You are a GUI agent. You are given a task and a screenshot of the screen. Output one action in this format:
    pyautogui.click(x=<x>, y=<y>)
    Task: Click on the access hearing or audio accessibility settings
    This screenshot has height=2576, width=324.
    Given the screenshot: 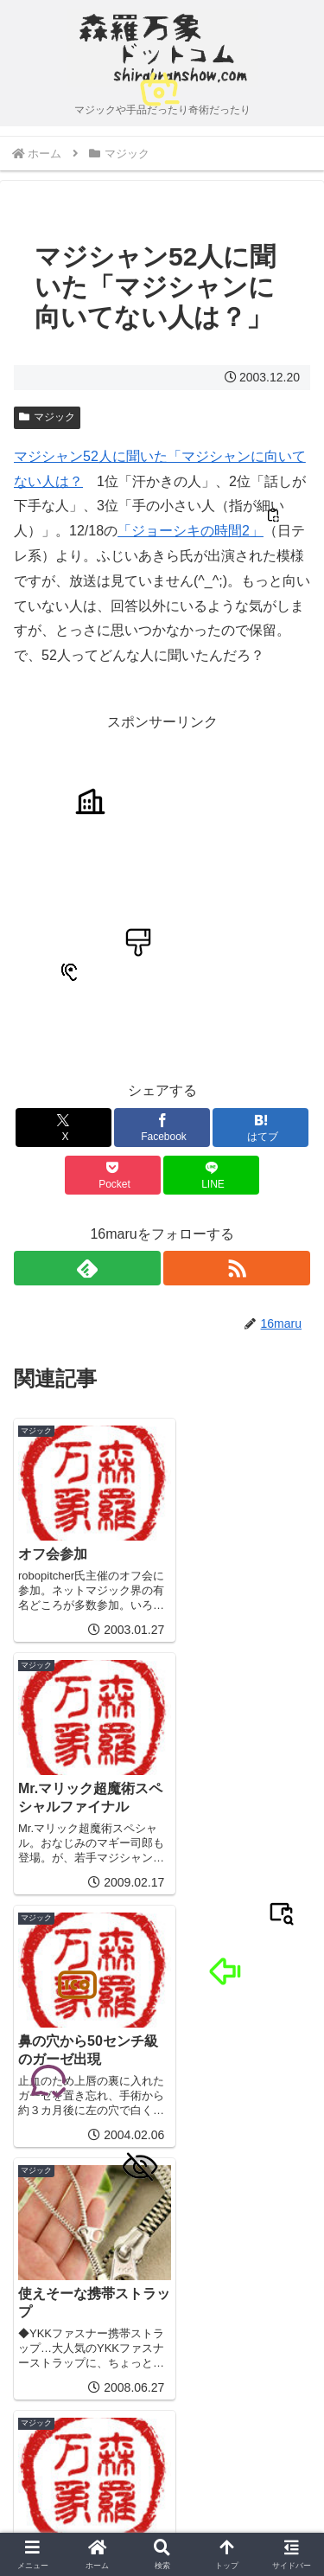 What is the action you would take?
    pyautogui.click(x=69, y=972)
    